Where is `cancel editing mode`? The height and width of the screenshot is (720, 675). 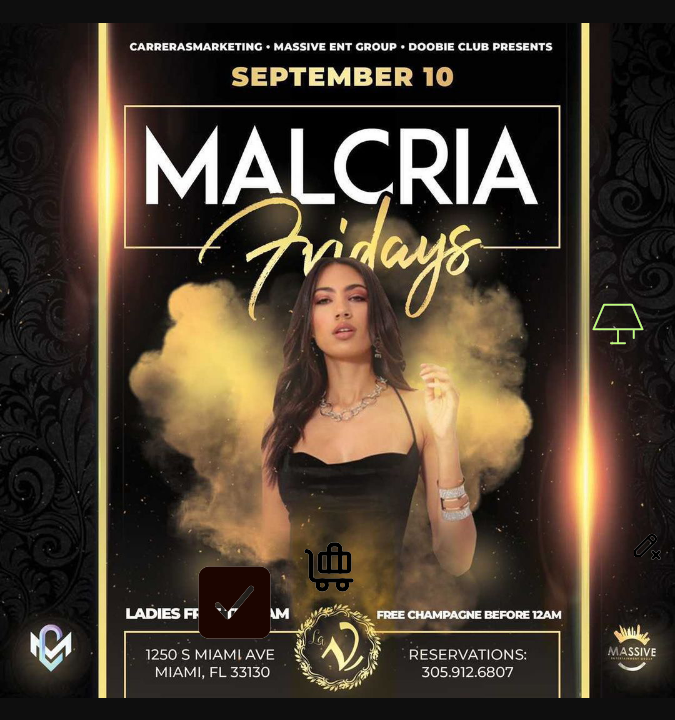
cancel editing mode is located at coordinates (646, 545).